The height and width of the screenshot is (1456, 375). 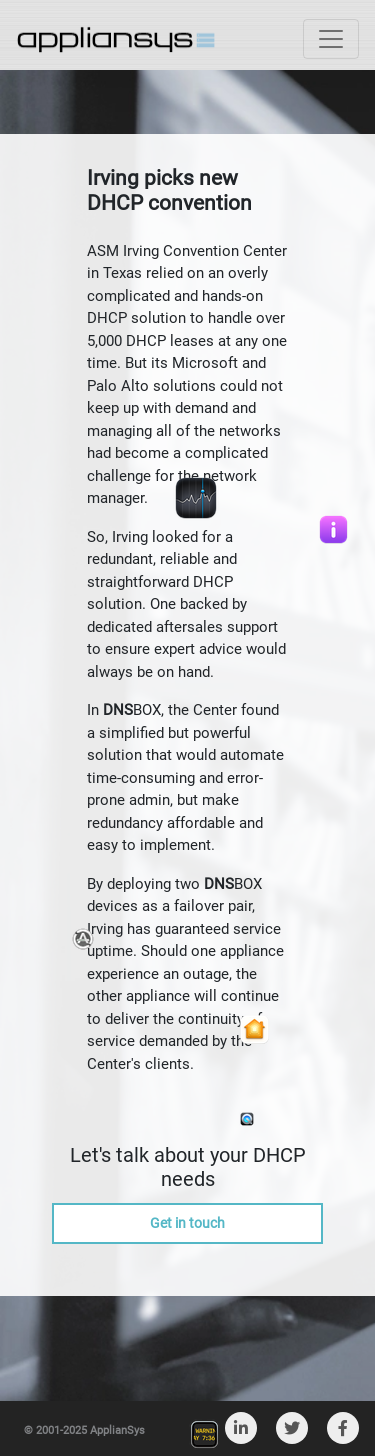 What do you see at coordinates (204, 1434) in the screenshot?
I see `open the console app to view system logs` at bounding box center [204, 1434].